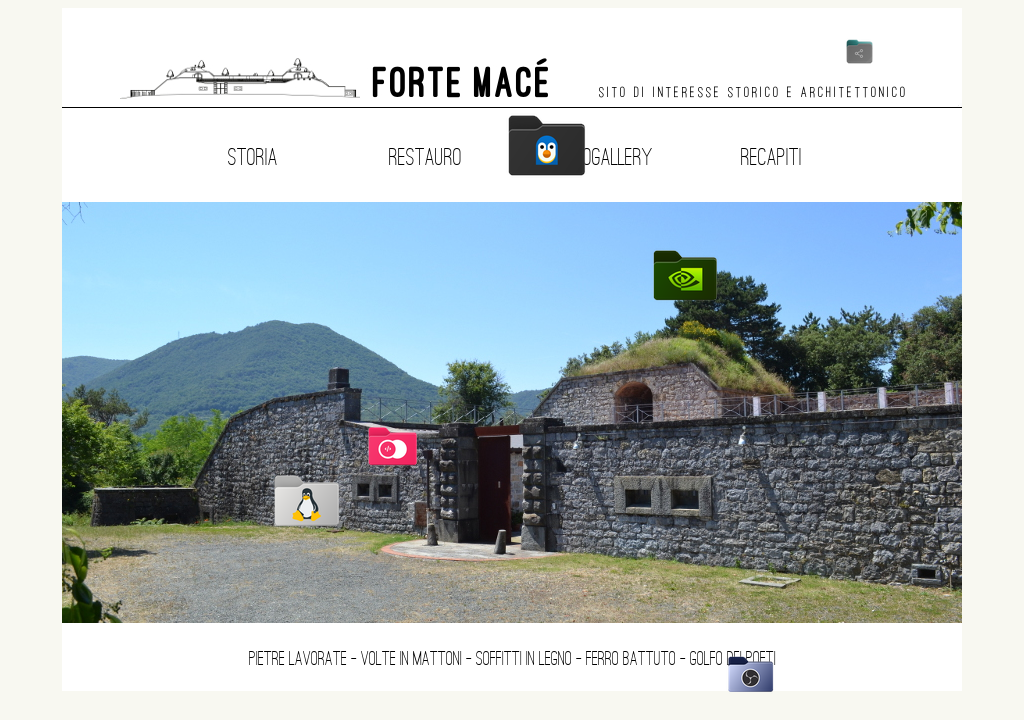 The image size is (1024, 720). I want to click on open windows subsystem for linux files, so click(546, 147).